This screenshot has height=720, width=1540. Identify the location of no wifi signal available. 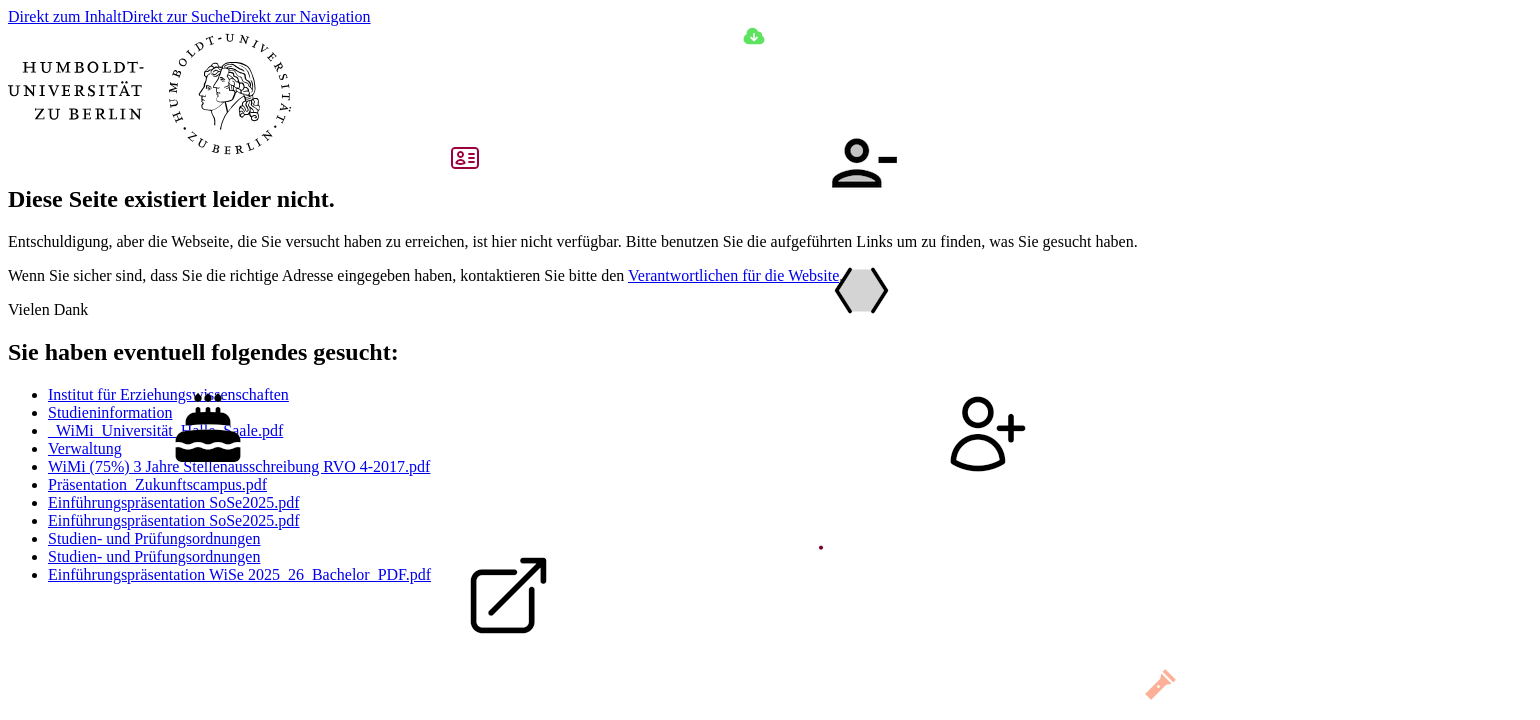
(821, 531).